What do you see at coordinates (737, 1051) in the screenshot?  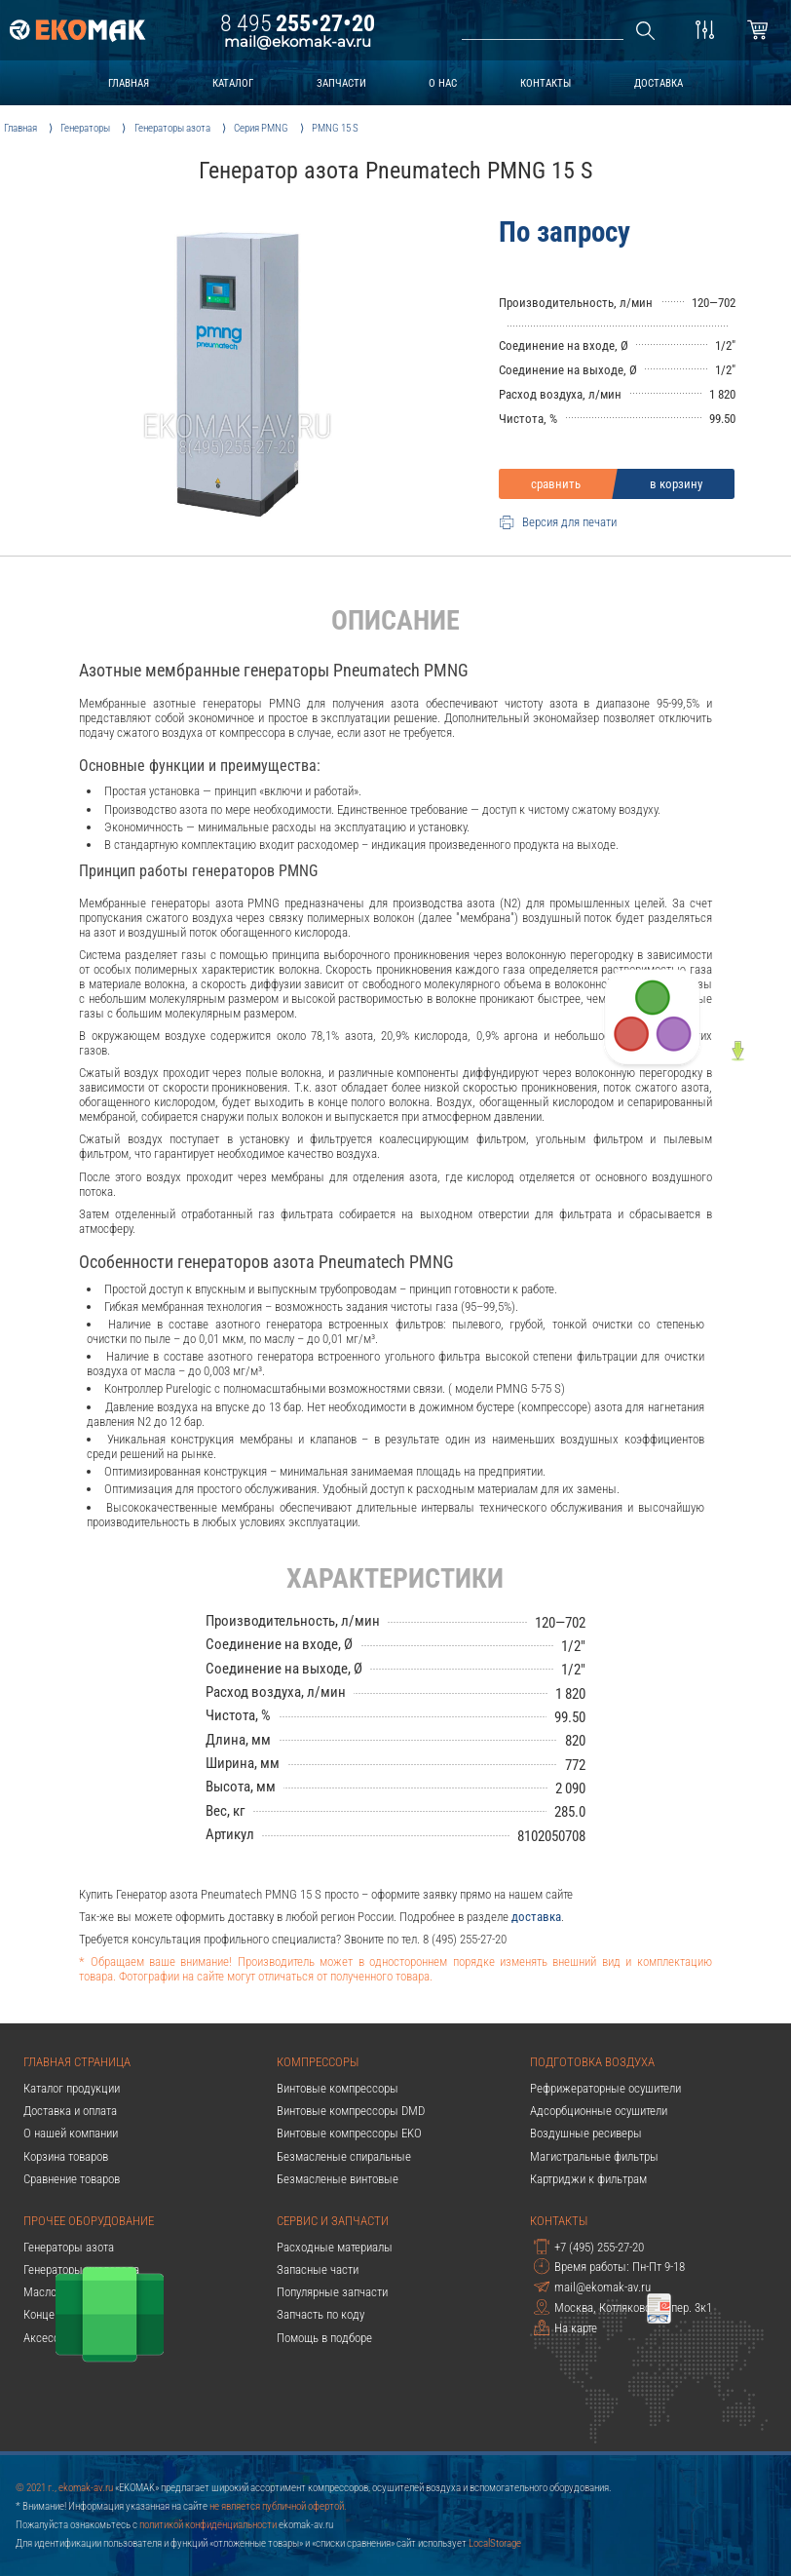 I see `save the current file or document` at bounding box center [737, 1051].